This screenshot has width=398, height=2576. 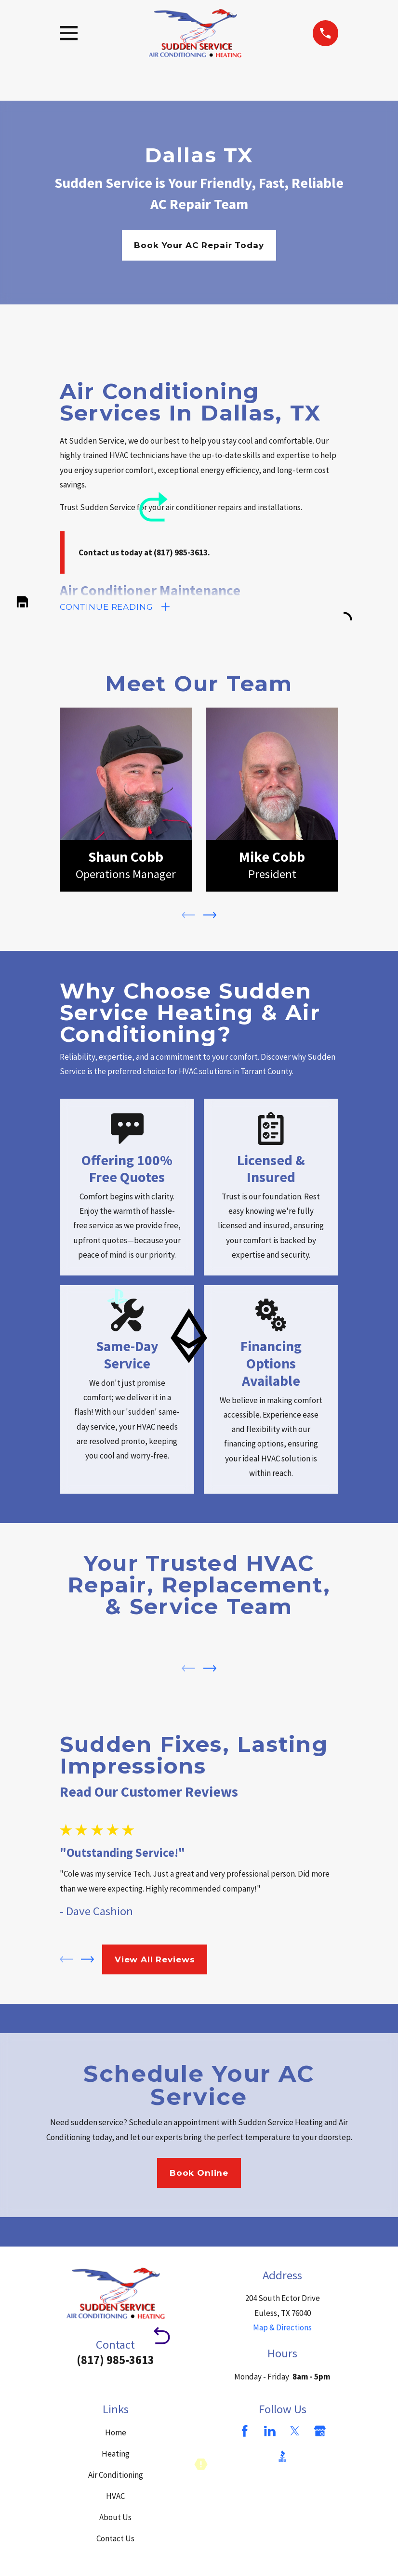 What do you see at coordinates (162, 2336) in the screenshot?
I see `go back to the previous screen` at bounding box center [162, 2336].